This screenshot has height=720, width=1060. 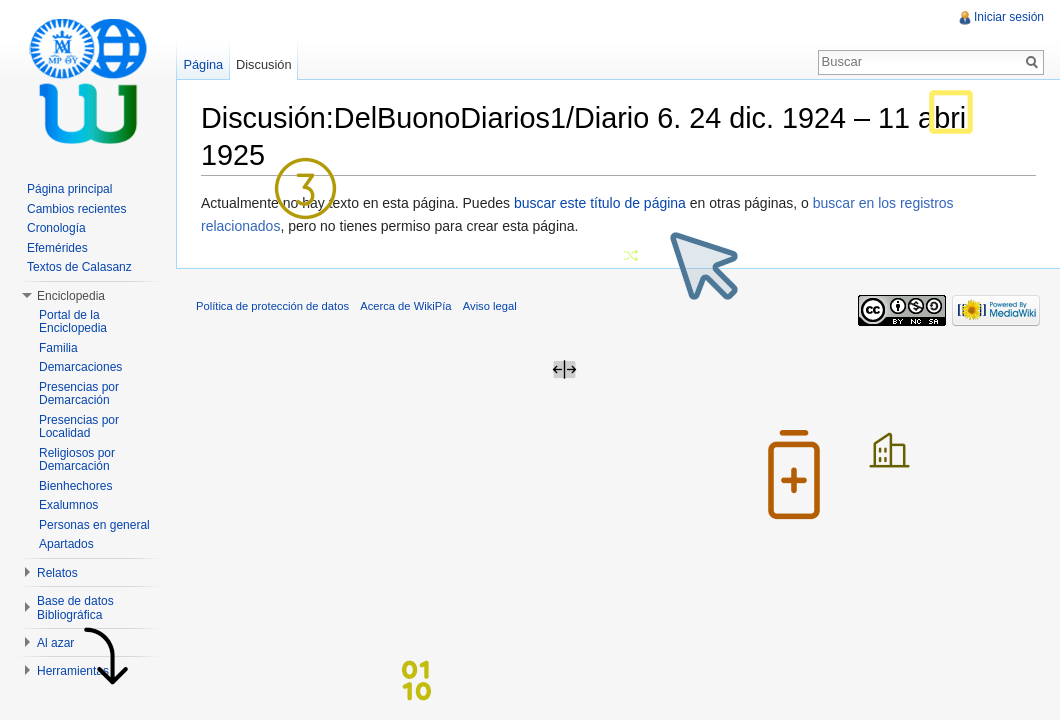 I want to click on expand content horizontally, so click(x=564, y=369).